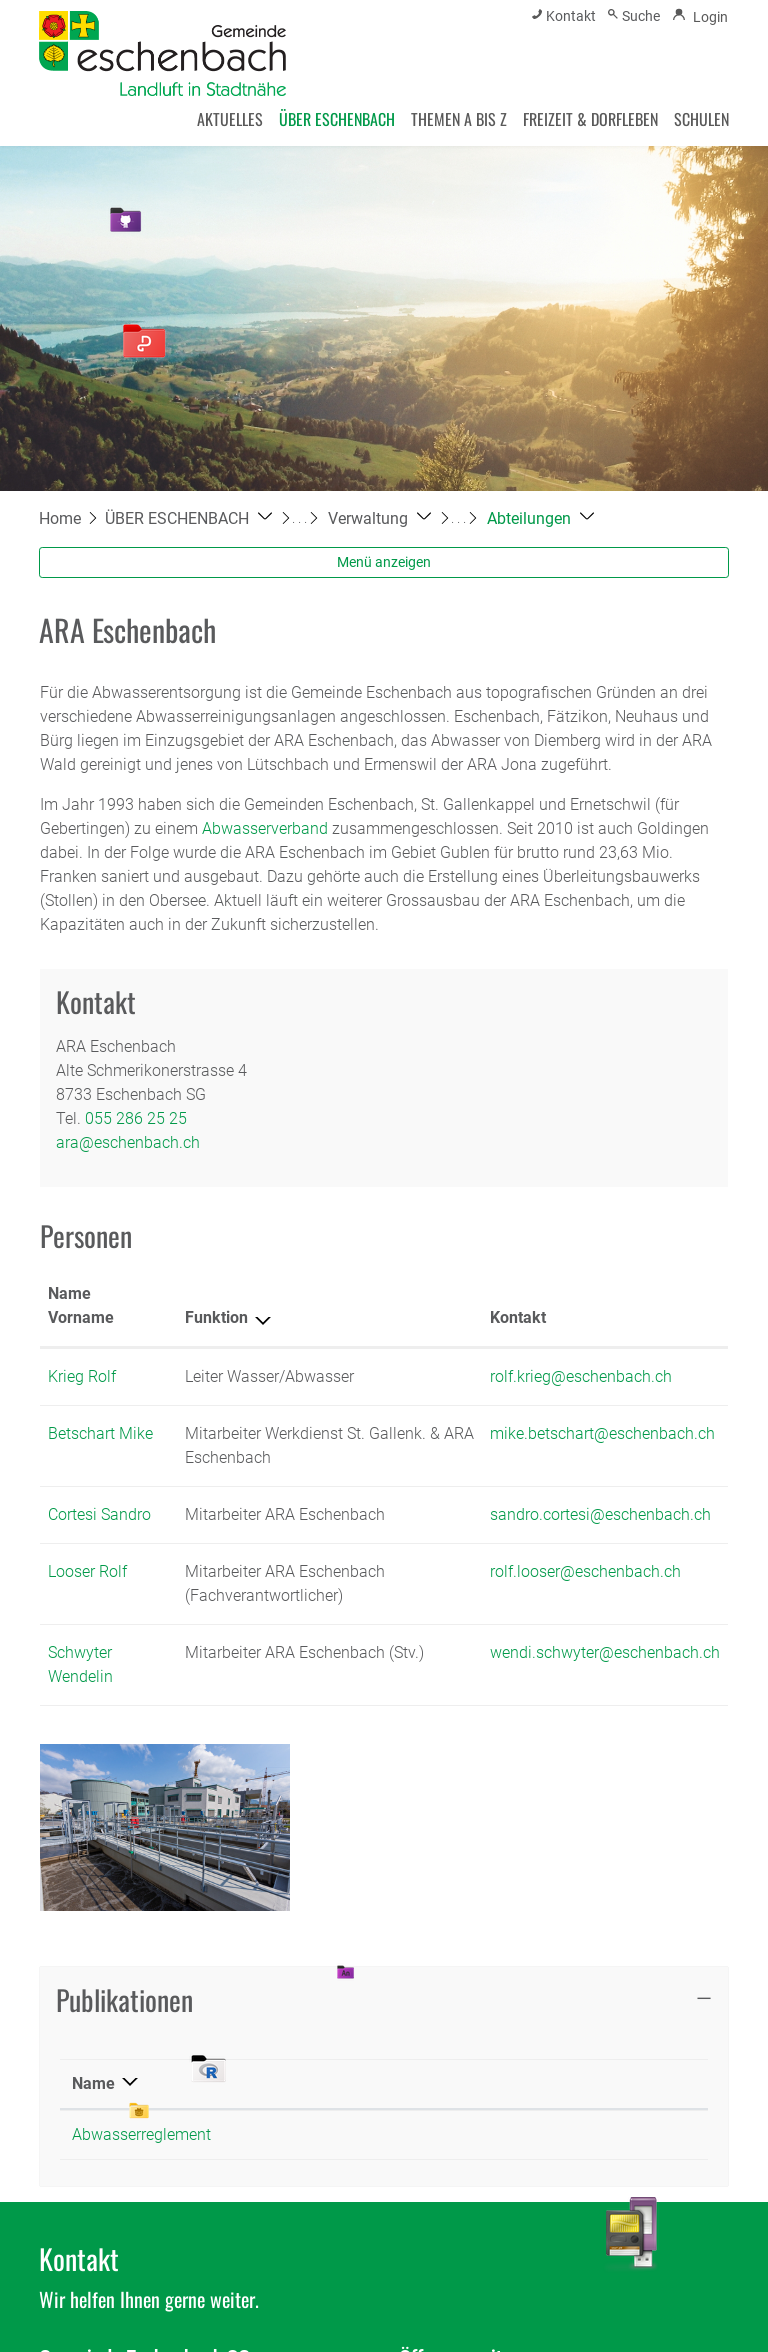  What do you see at coordinates (125, 220) in the screenshot?
I see `open github repository folder` at bounding box center [125, 220].